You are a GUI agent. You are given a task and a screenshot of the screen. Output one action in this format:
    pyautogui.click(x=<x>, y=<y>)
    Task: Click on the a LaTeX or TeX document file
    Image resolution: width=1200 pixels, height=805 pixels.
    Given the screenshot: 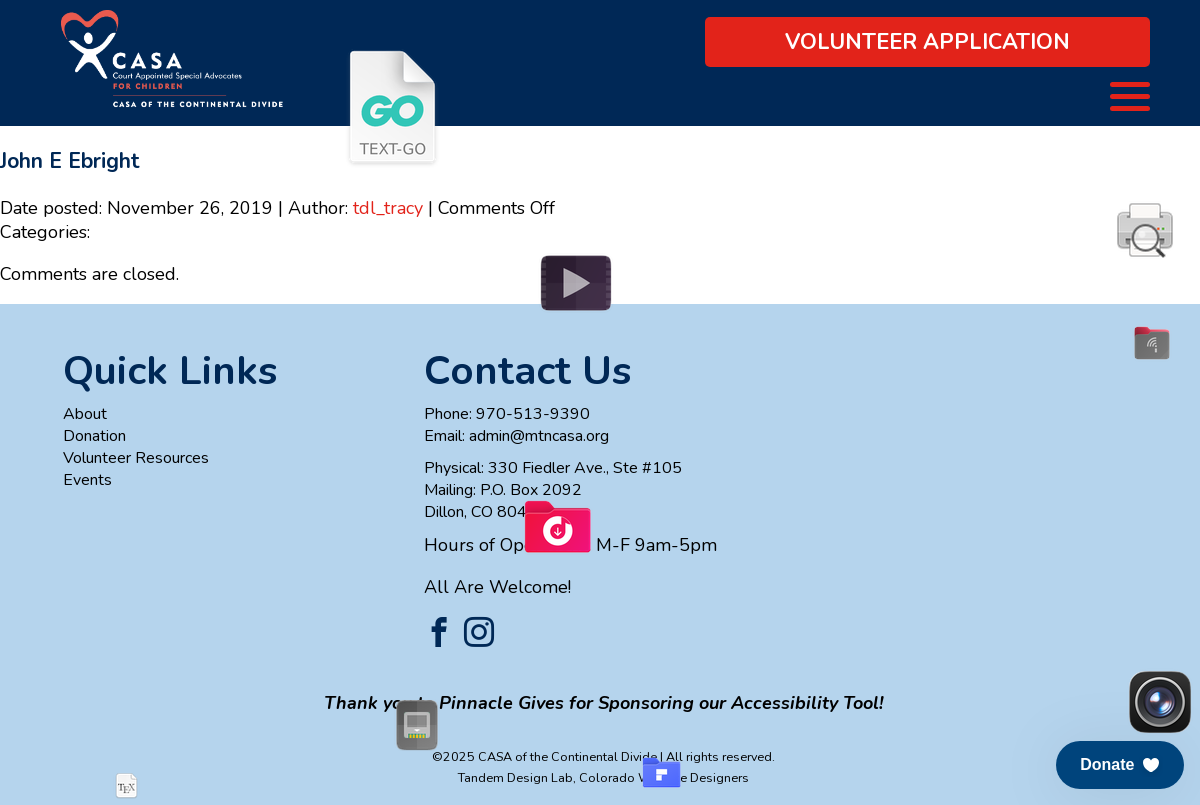 What is the action you would take?
    pyautogui.click(x=126, y=785)
    